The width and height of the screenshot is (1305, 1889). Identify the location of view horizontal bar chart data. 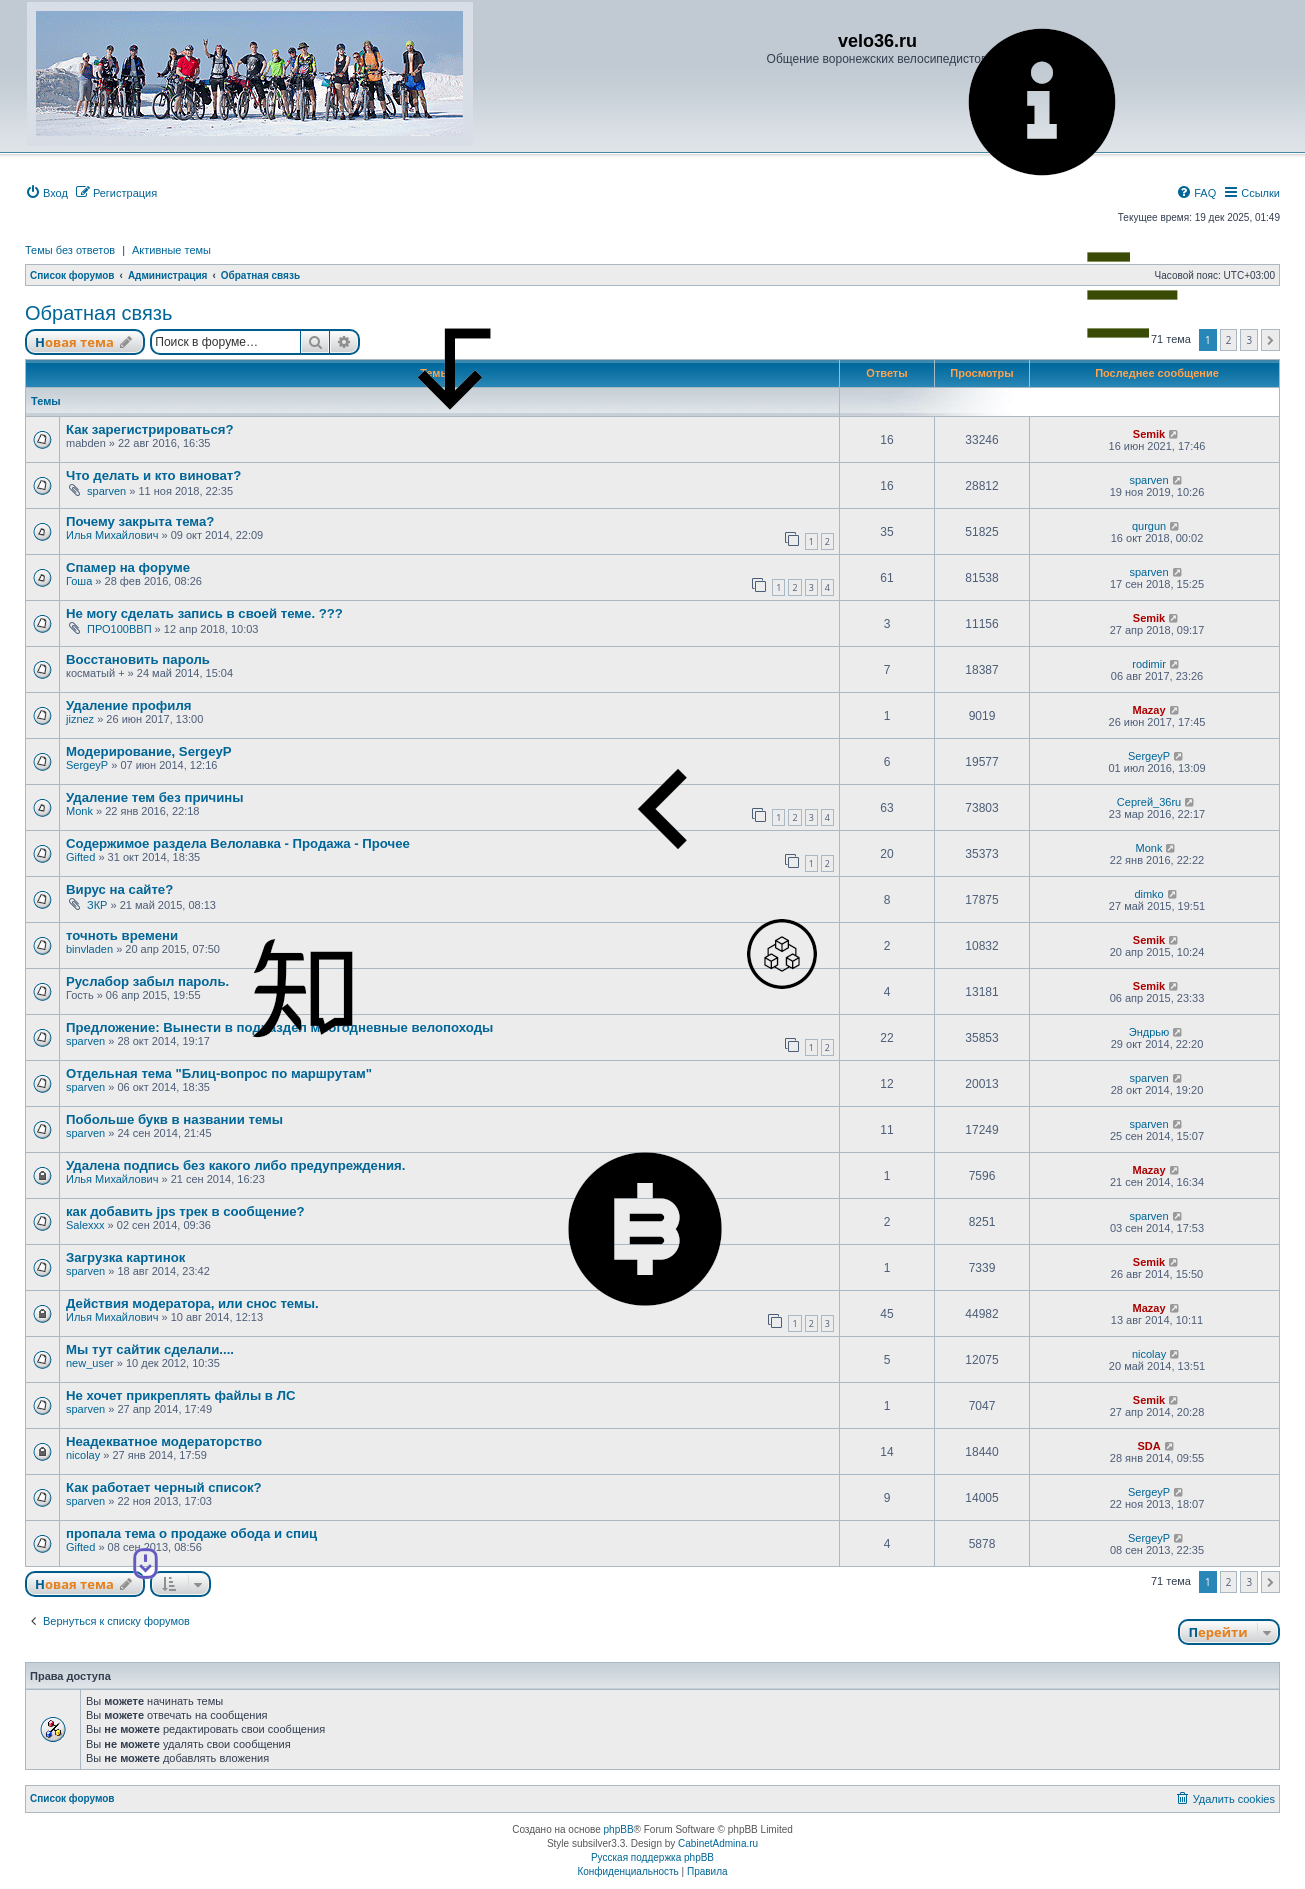
(1130, 295).